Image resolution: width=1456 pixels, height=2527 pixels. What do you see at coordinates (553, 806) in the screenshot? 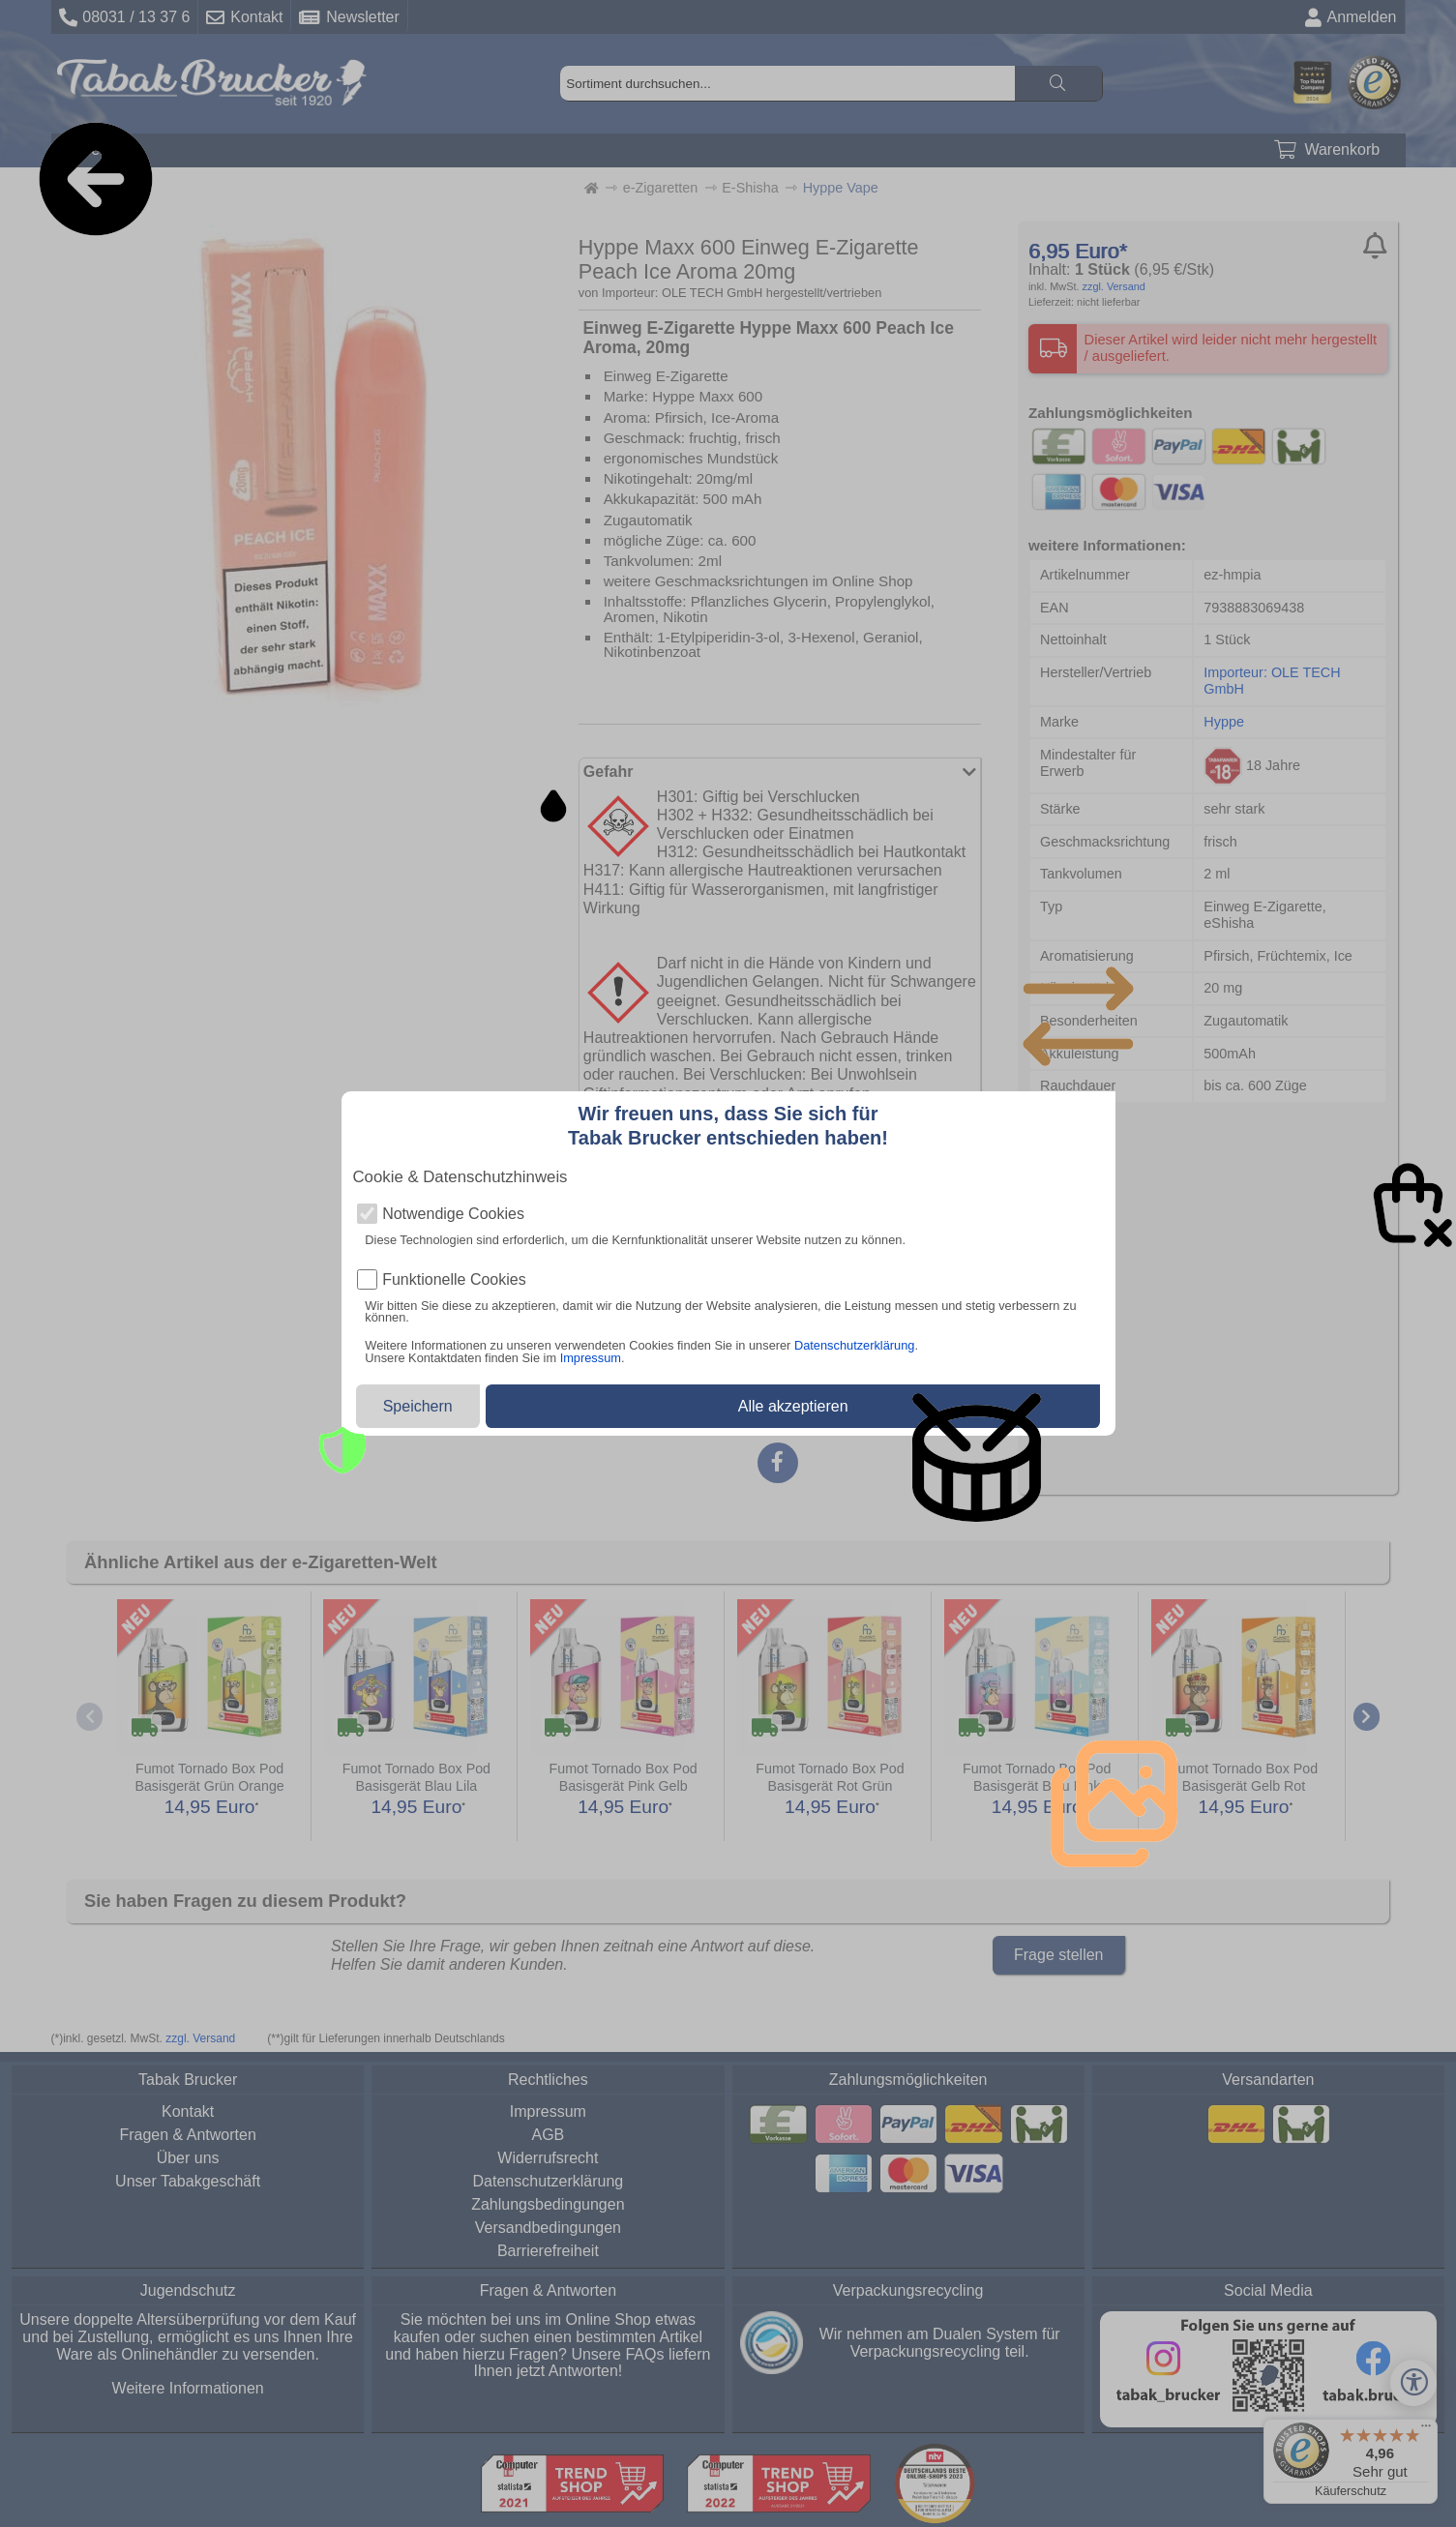
I see `adjust water or hydration settings` at bounding box center [553, 806].